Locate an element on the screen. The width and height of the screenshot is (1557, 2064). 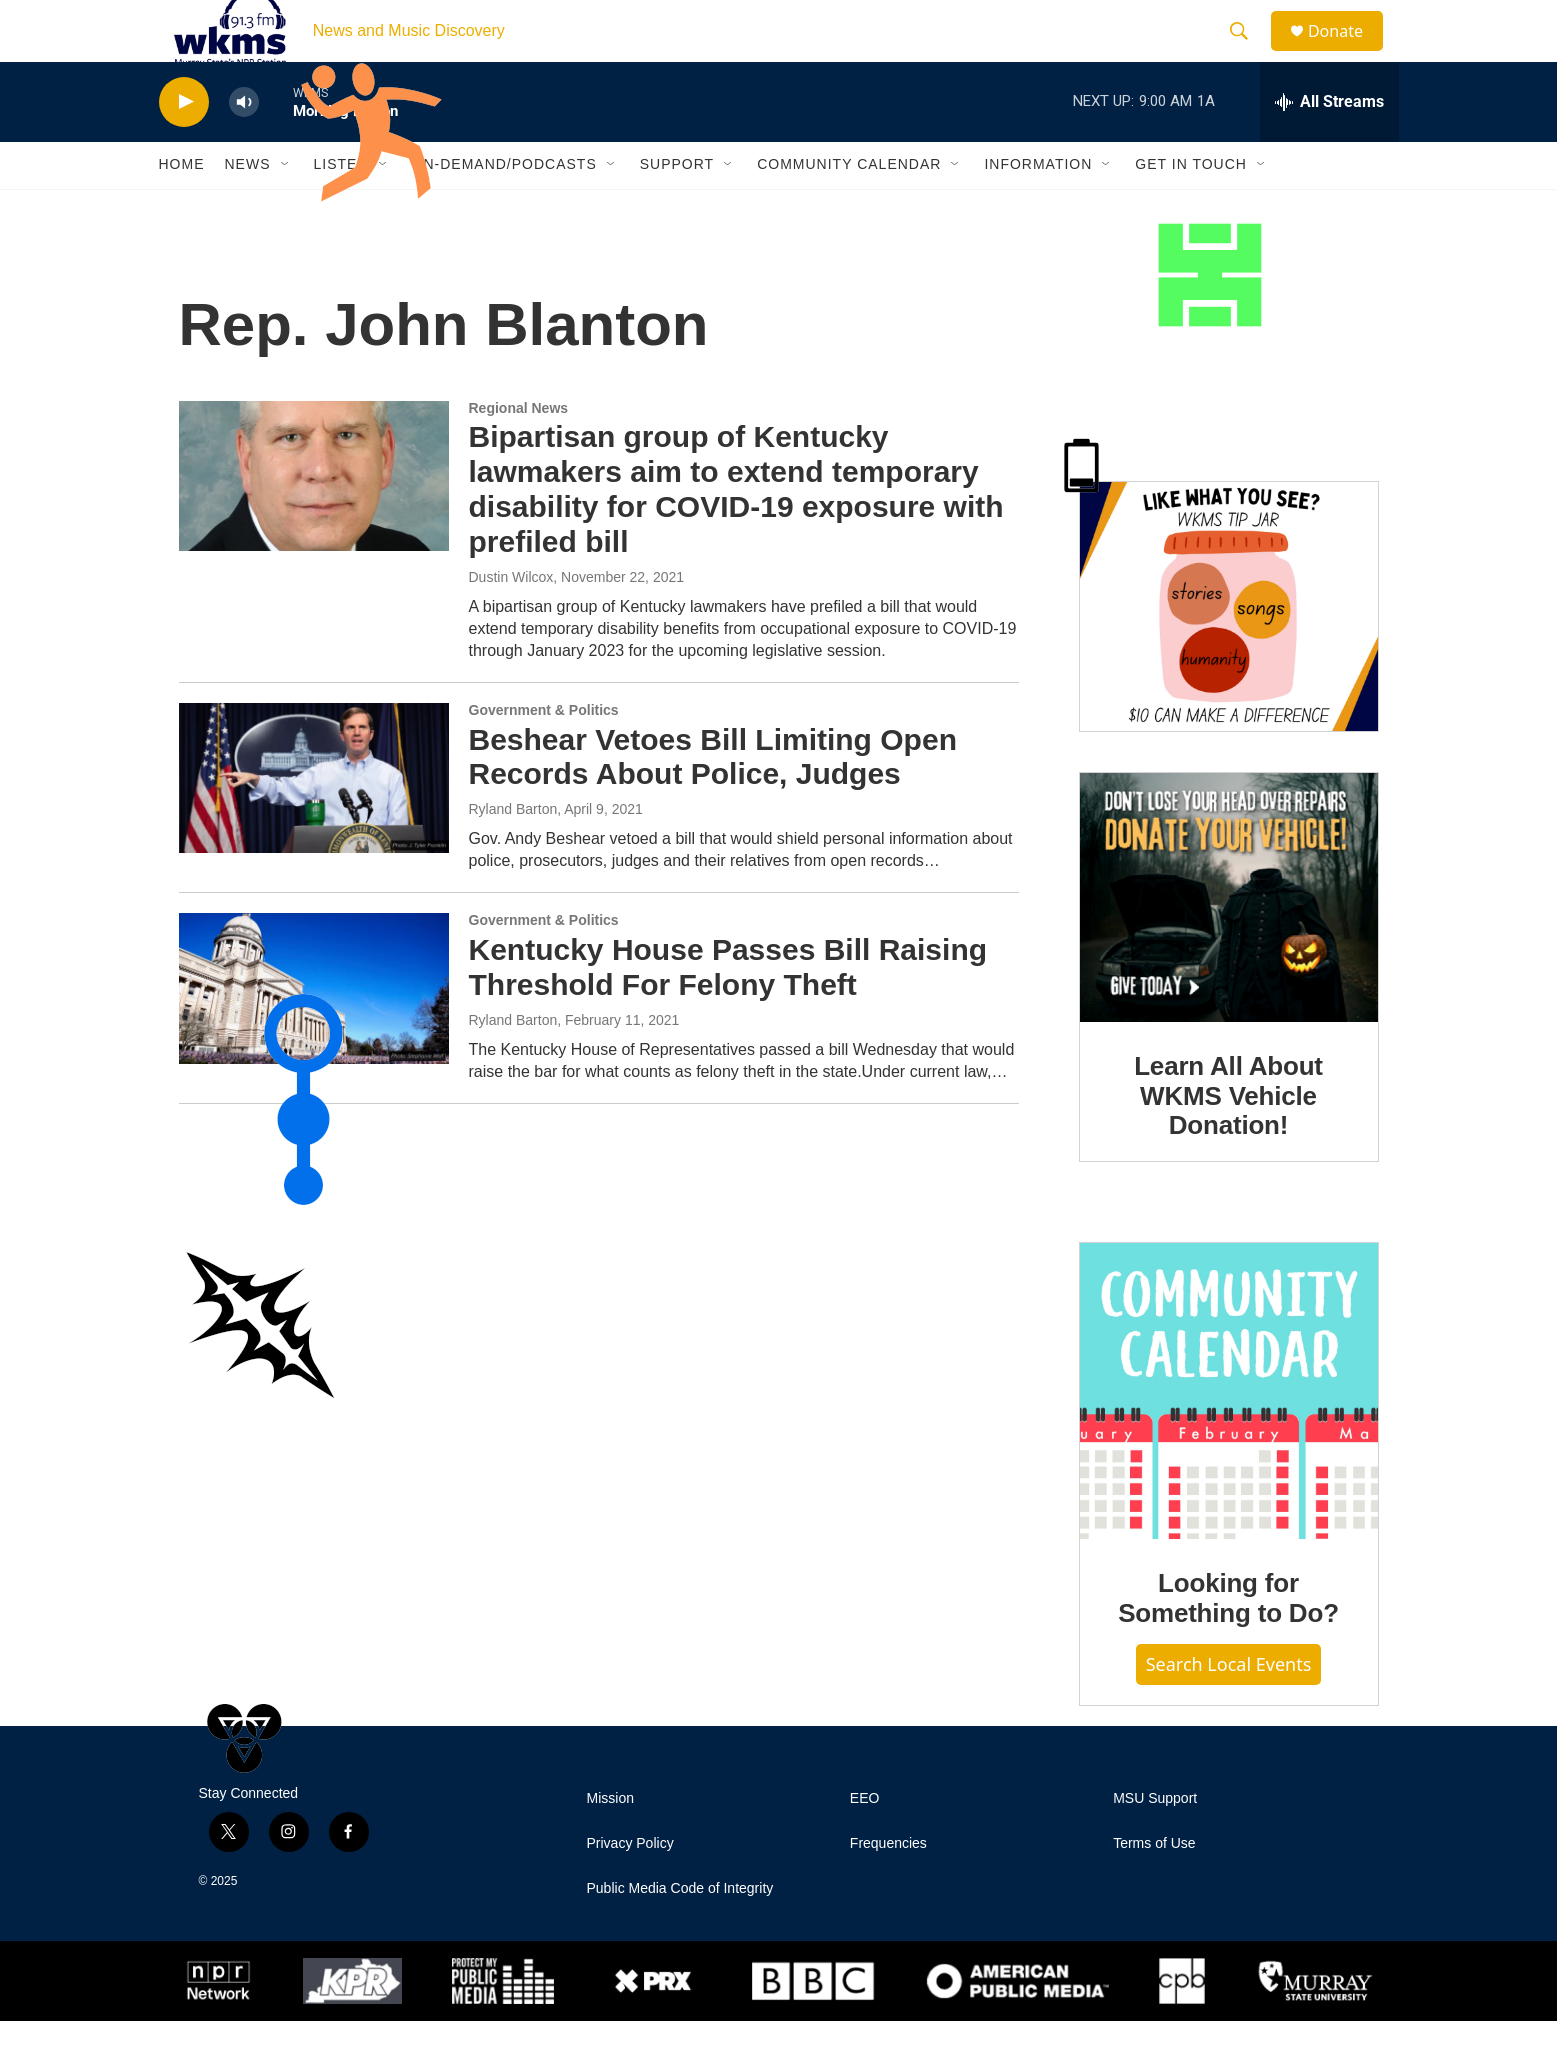
indicates low battery level at 25% is located at coordinates (1081, 465).